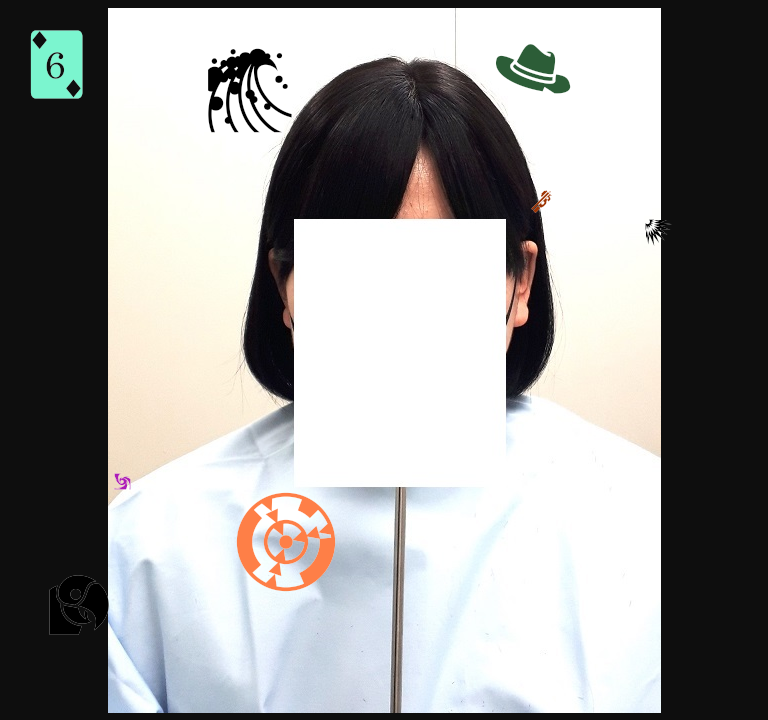  I want to click on select parrot as your avatar or character, so click(79, 605).